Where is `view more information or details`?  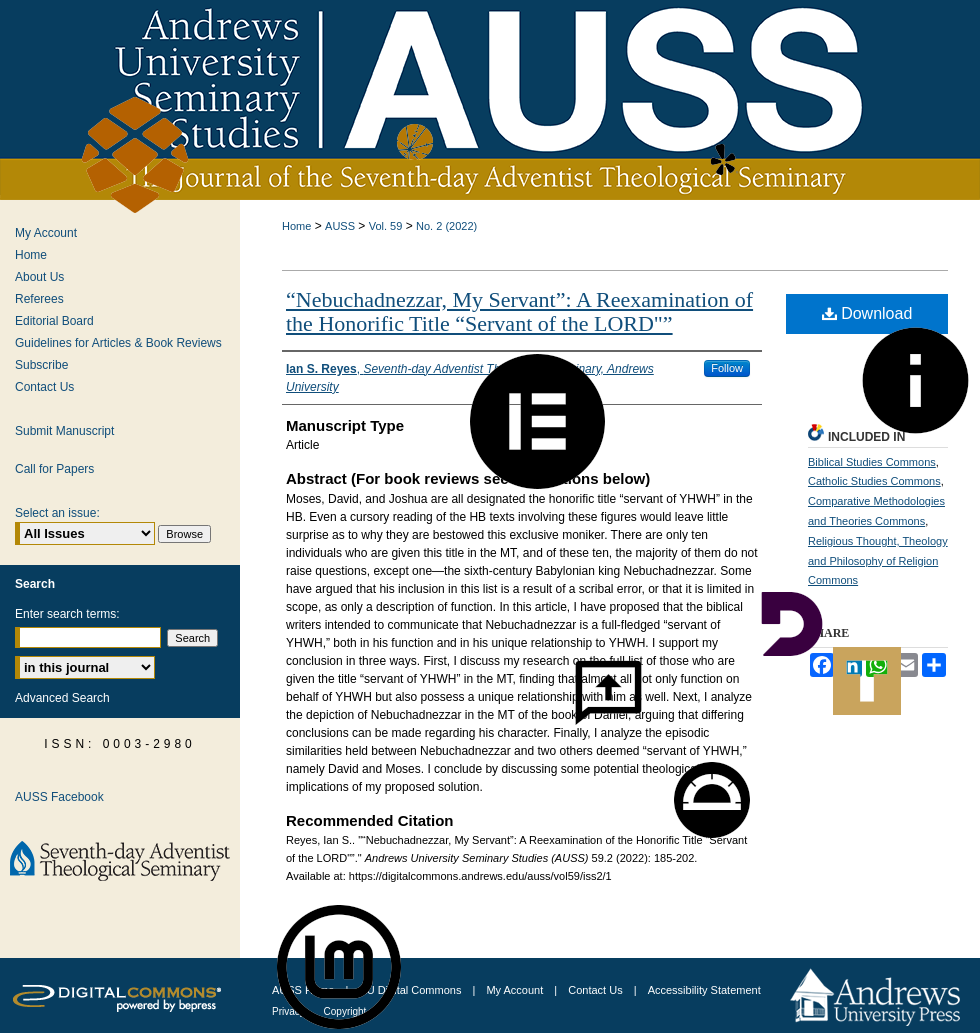 view more information or details is located at coordinates (915, 380).